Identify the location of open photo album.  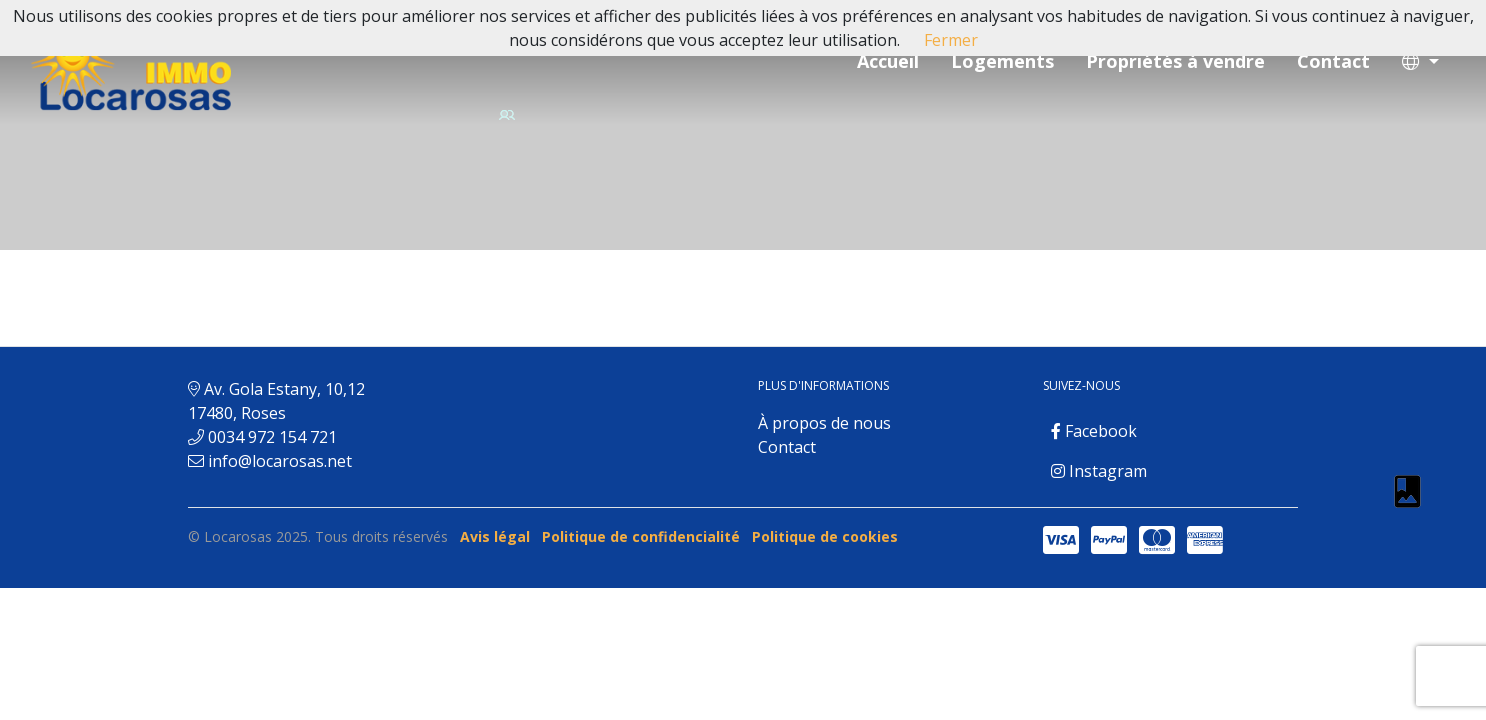
(1407, 491).